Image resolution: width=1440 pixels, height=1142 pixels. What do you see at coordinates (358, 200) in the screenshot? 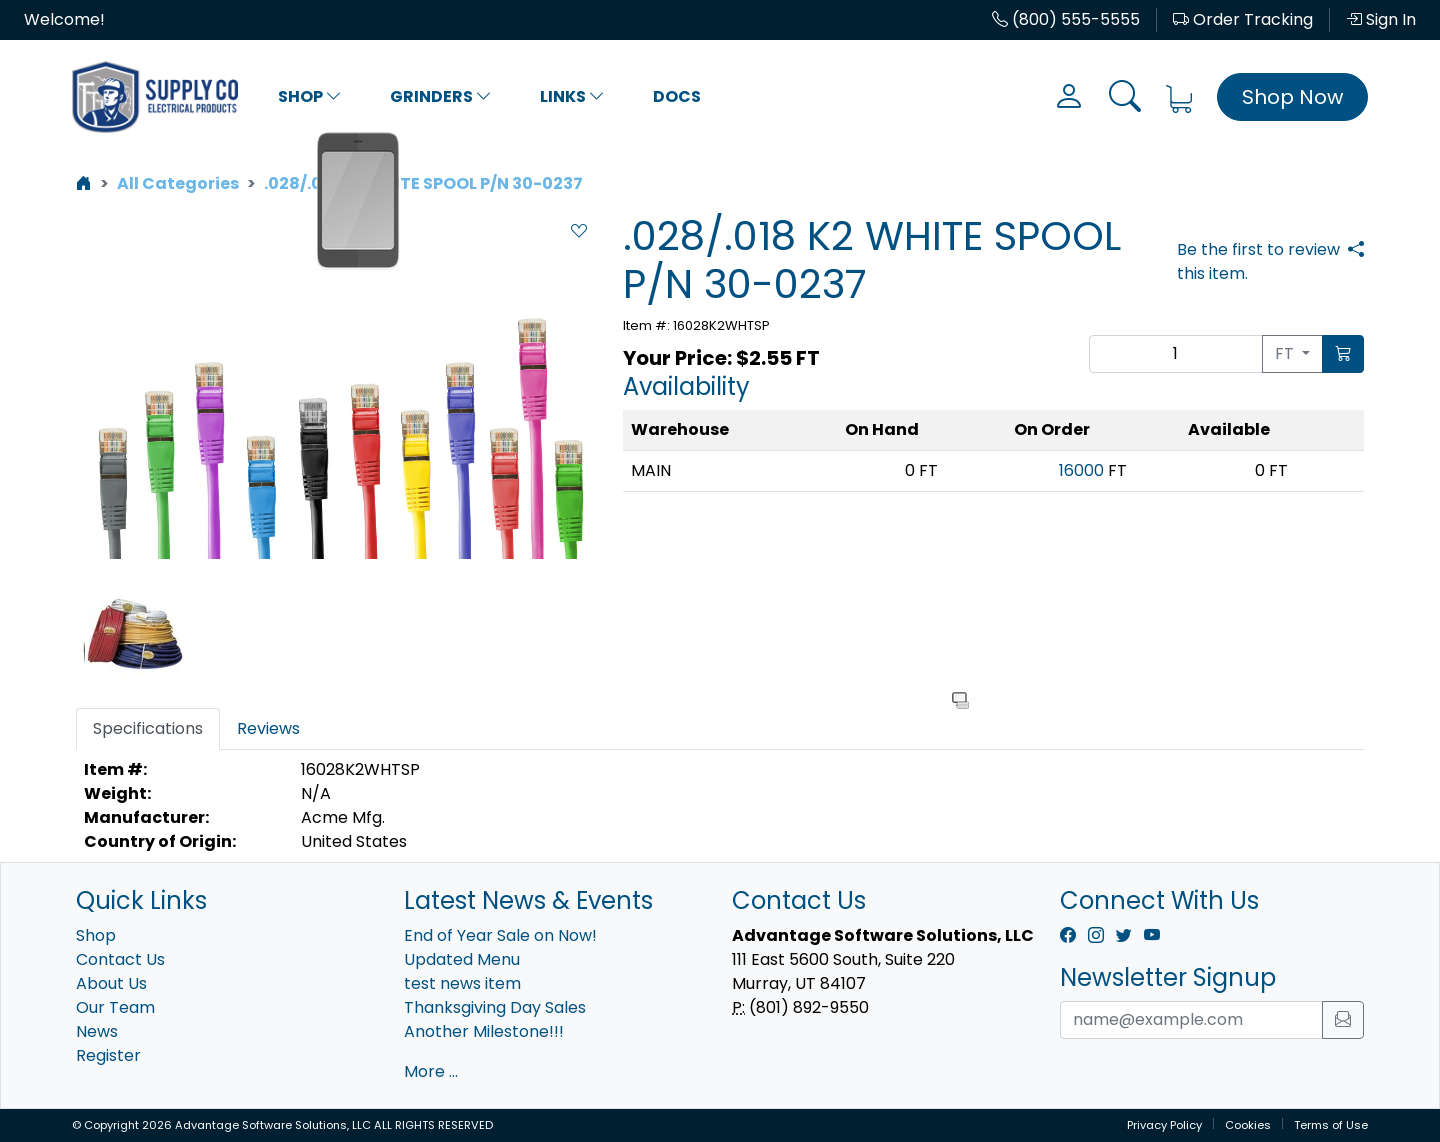
I see `indicates a mobile device or smartphone` at bounding box center [358, 200].